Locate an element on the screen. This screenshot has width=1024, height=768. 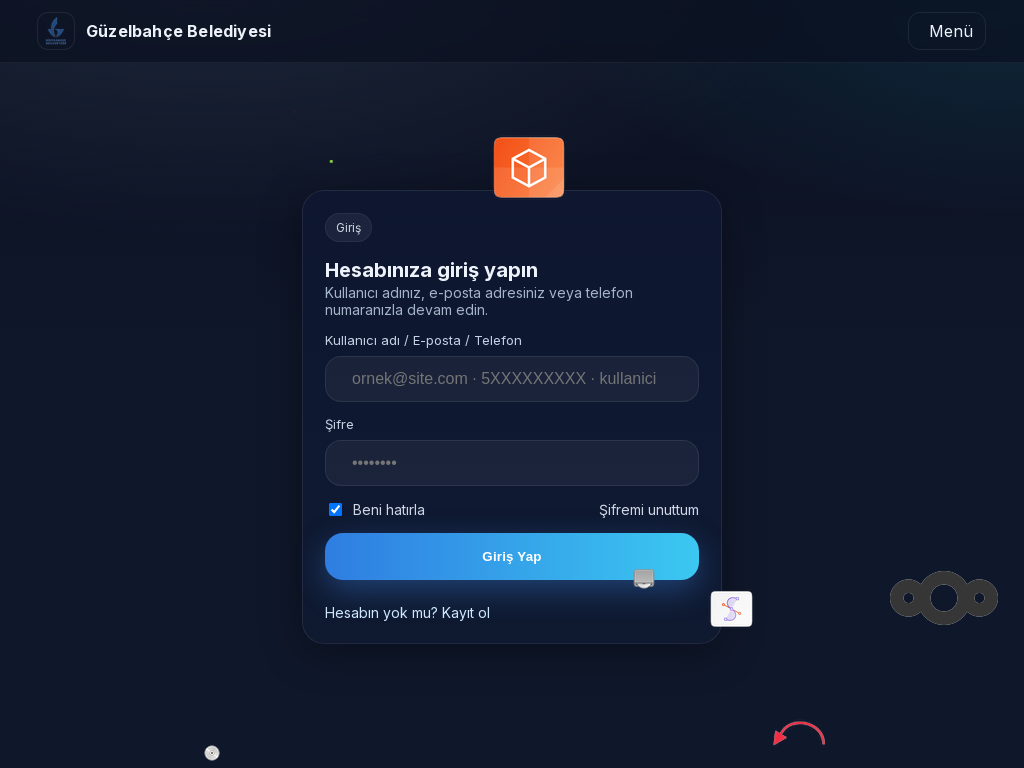
undo the last action is located at coordinates (799, 733).